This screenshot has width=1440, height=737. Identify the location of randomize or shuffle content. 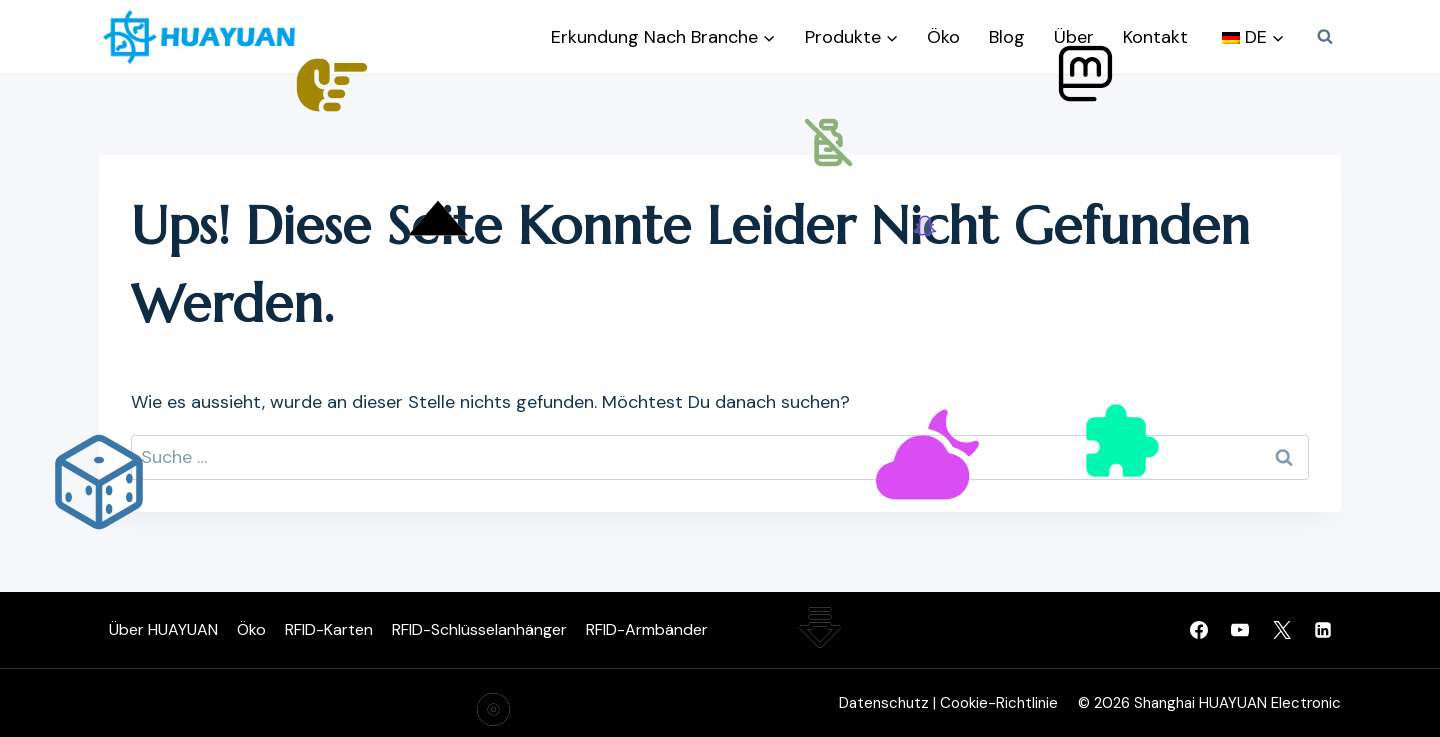
(99, 482).